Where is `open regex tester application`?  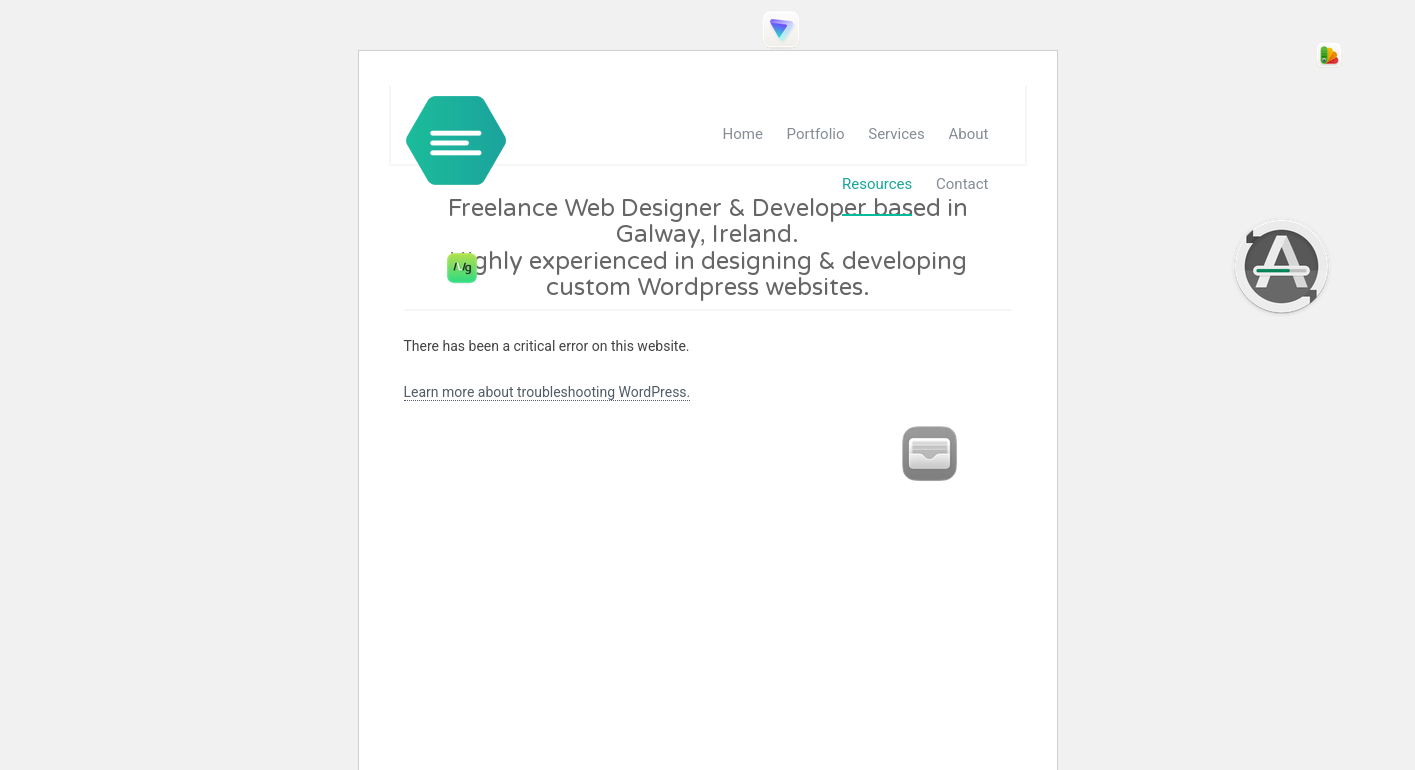 open regex tester application is located at coordinates (462, 268).